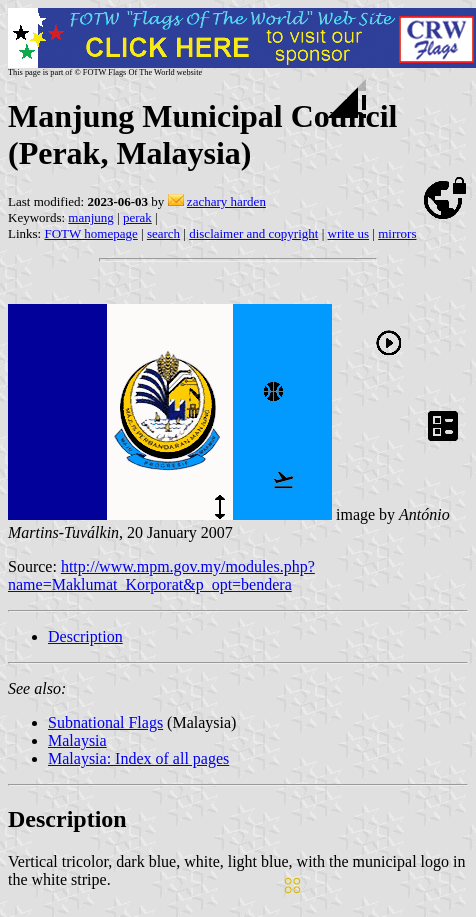 This screenshot has width=476, height=917. What do you see at coordinates (445, 198) in the screenshot?
I see `connect to a secure VPN network` at bounding box center [445, 198].